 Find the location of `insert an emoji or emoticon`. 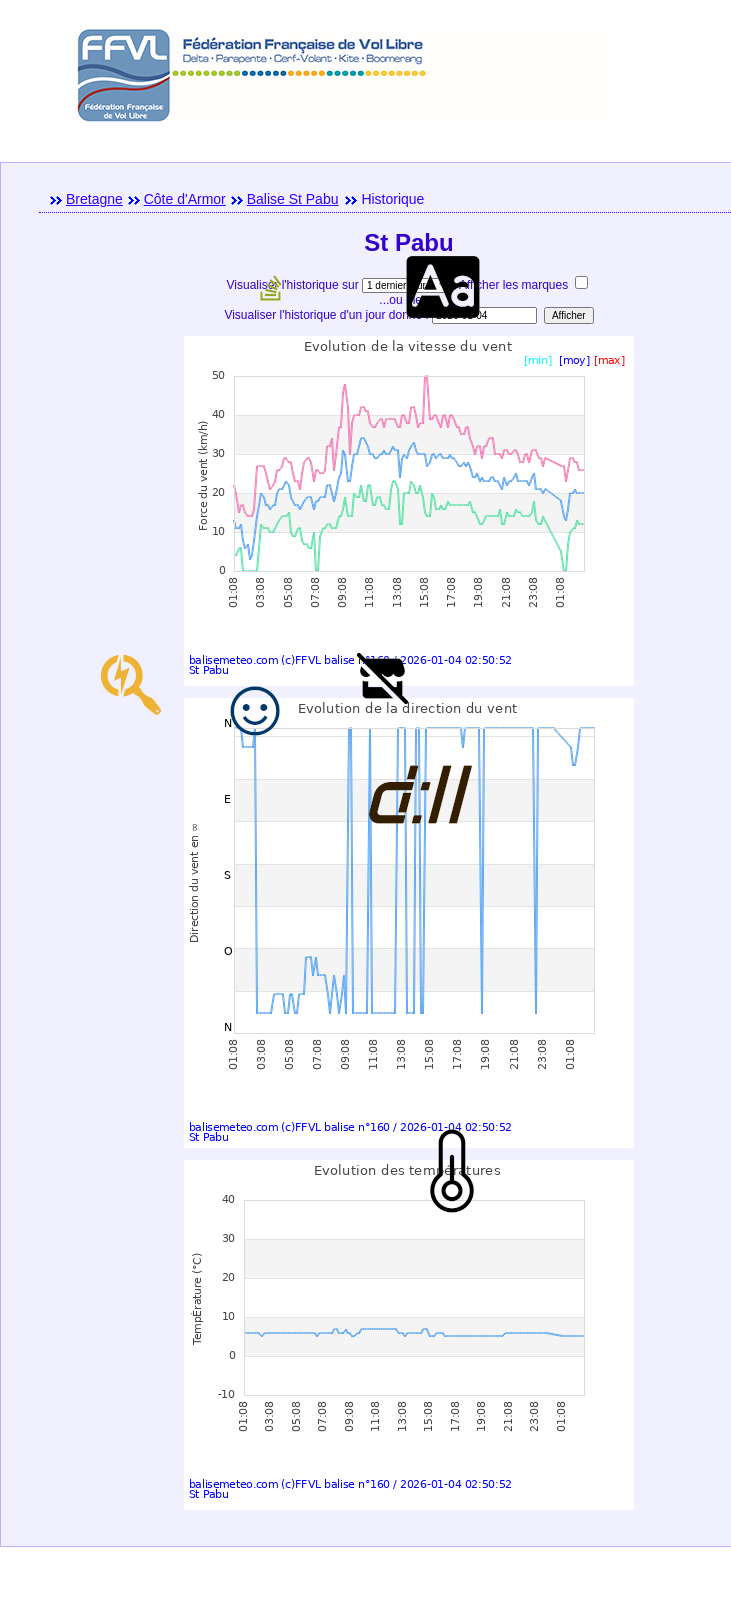

insert an emoji or emoticon is located at coordinates (255, 711).